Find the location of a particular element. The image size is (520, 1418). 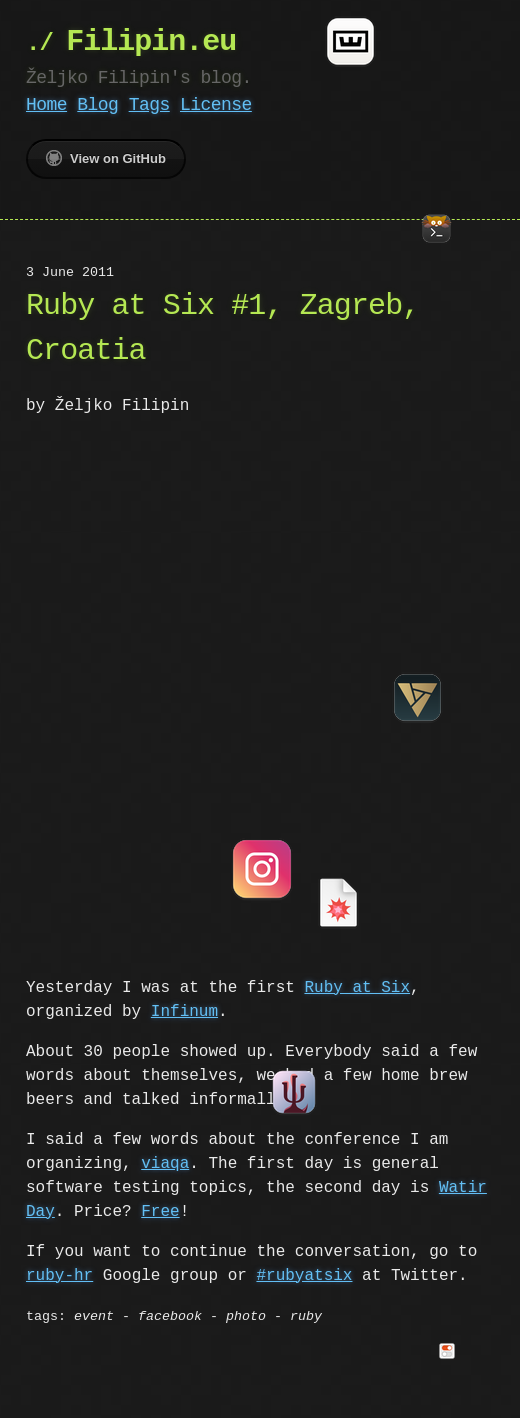

a Mathematica notebook or computation file is located at coordinates (338, 903).